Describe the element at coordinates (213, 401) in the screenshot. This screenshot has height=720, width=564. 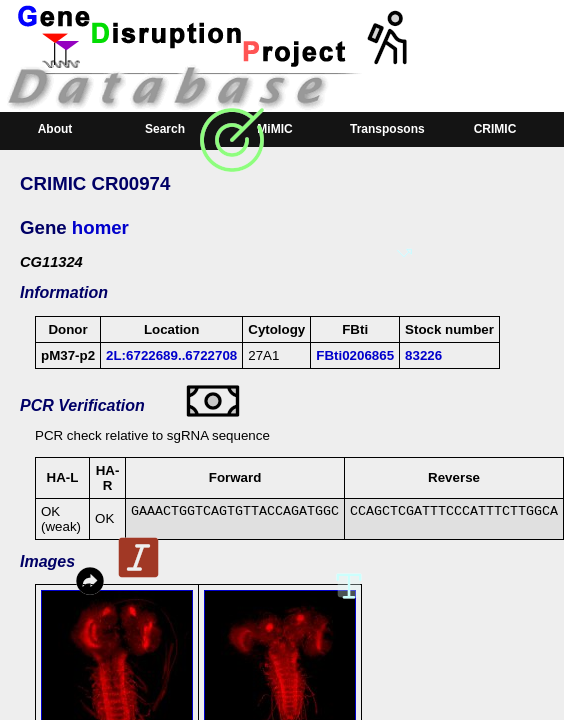
I see `view payment or billing information` at that location.